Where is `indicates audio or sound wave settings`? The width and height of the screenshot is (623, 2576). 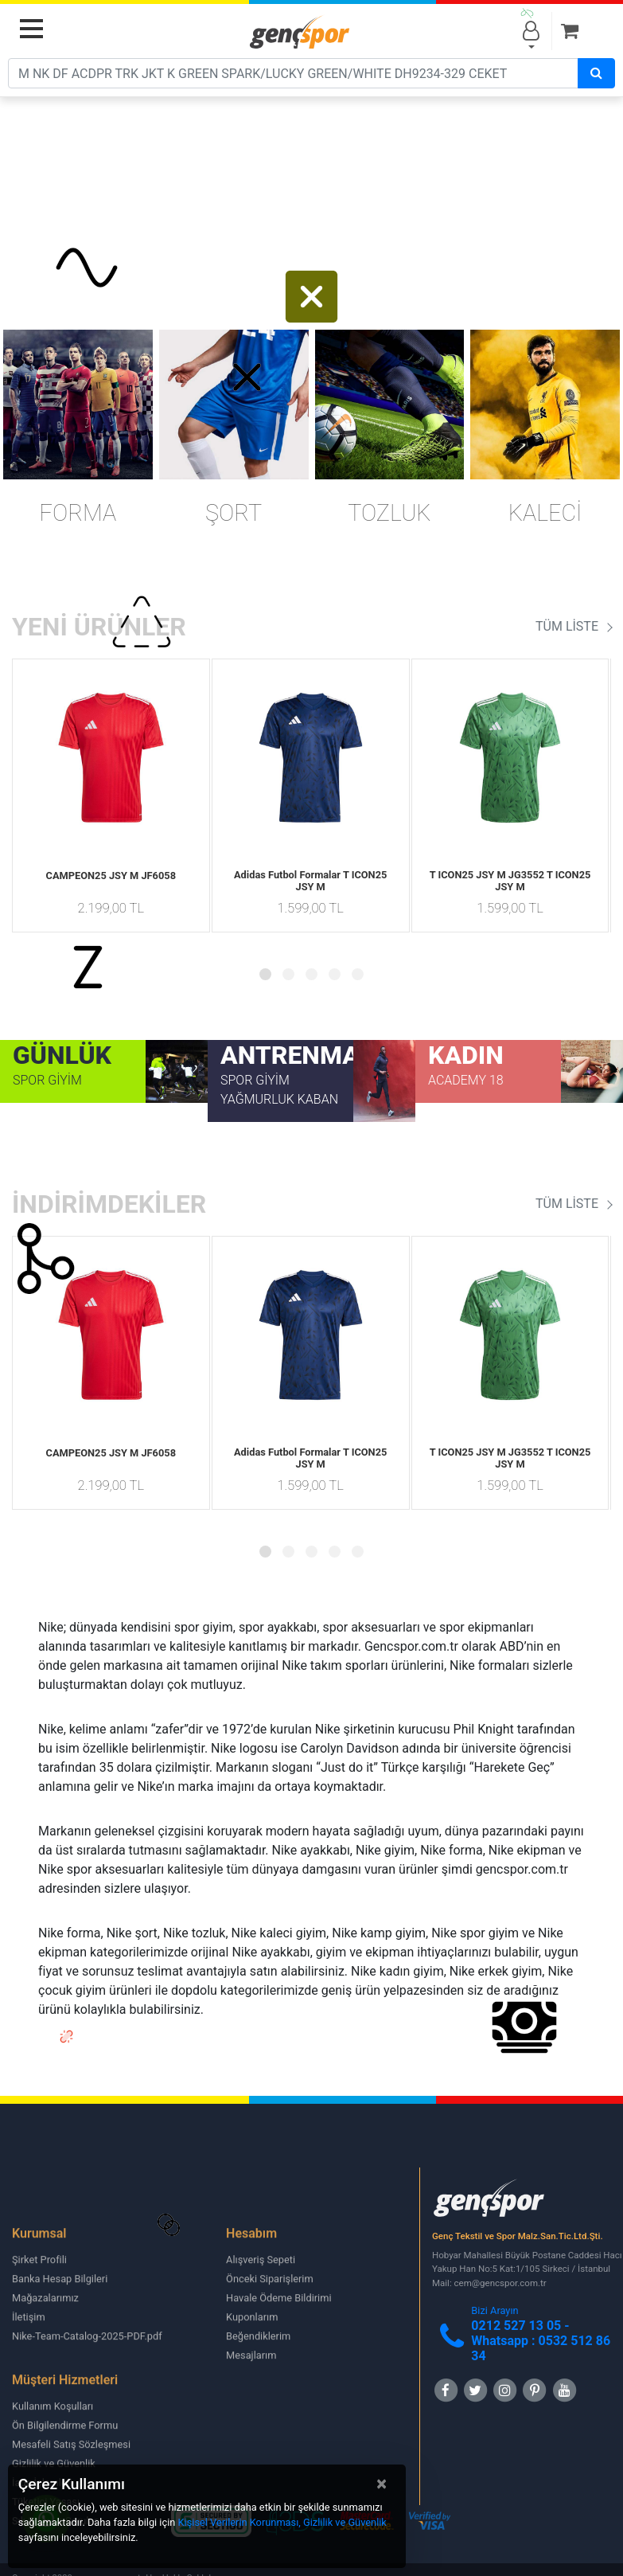
indicates audio or sound wave settings is located at coordinates (87, 268).